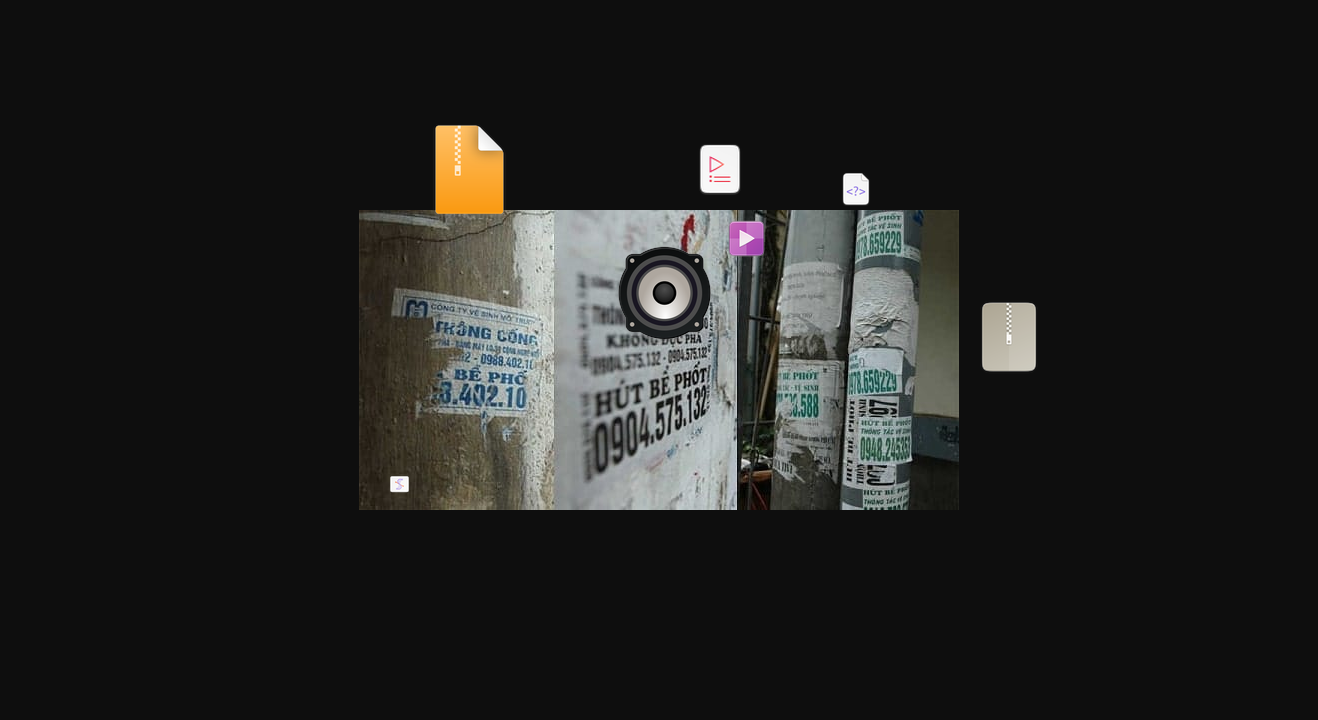  Describe the element at coordinates (1009, 337) in the screenshot. I see `open engrampa archive manager` at that location.